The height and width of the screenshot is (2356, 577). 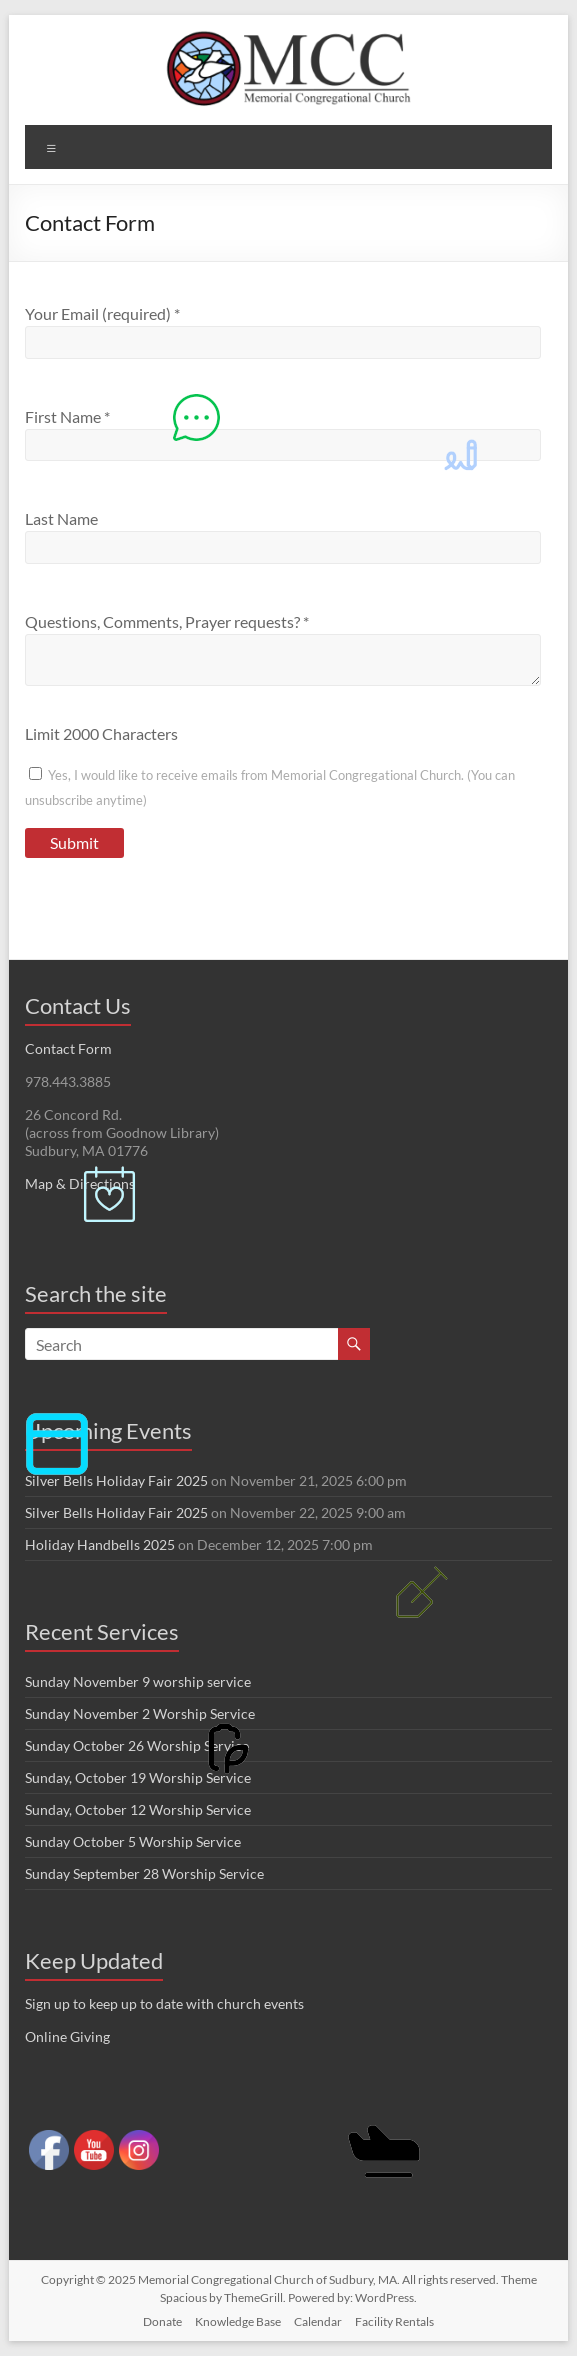 I want to click on access gardening or landscaping tools, so click(x=421, y=1593).